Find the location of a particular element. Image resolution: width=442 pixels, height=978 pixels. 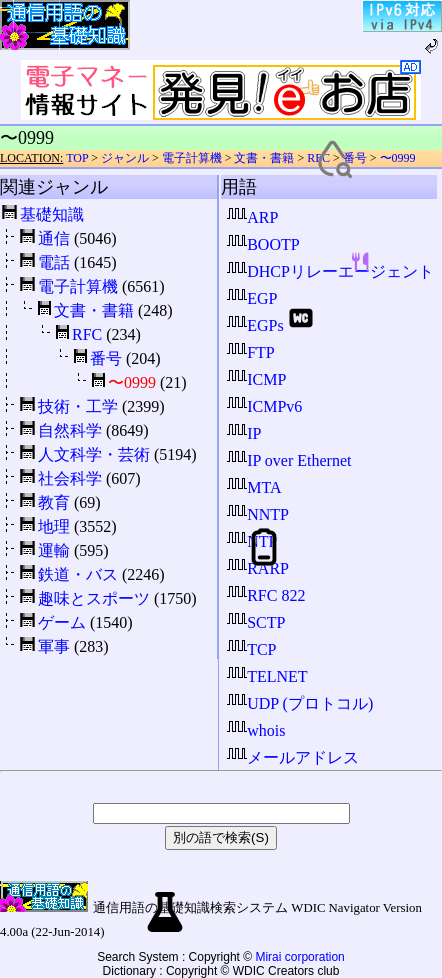

find nearby restaurants or dining options is located at coordinates (360, 261).